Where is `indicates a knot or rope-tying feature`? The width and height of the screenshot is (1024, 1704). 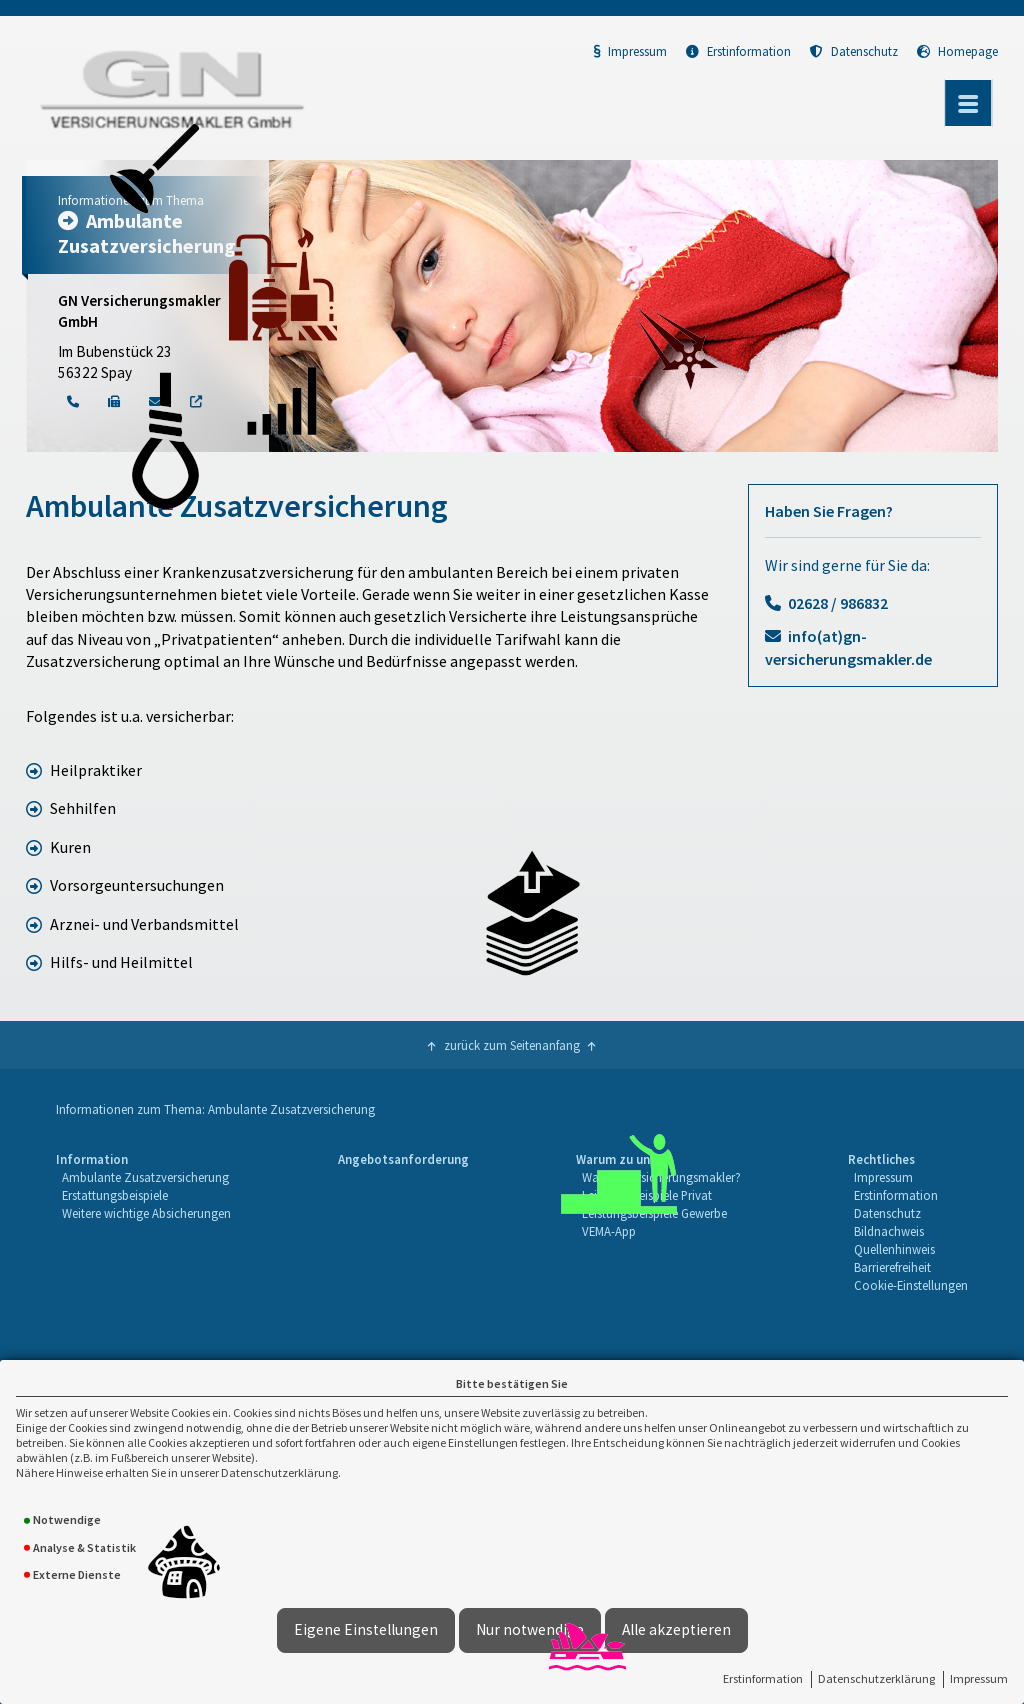
indicates a knot or rope-tying feature is located at coordinates (165, 440).